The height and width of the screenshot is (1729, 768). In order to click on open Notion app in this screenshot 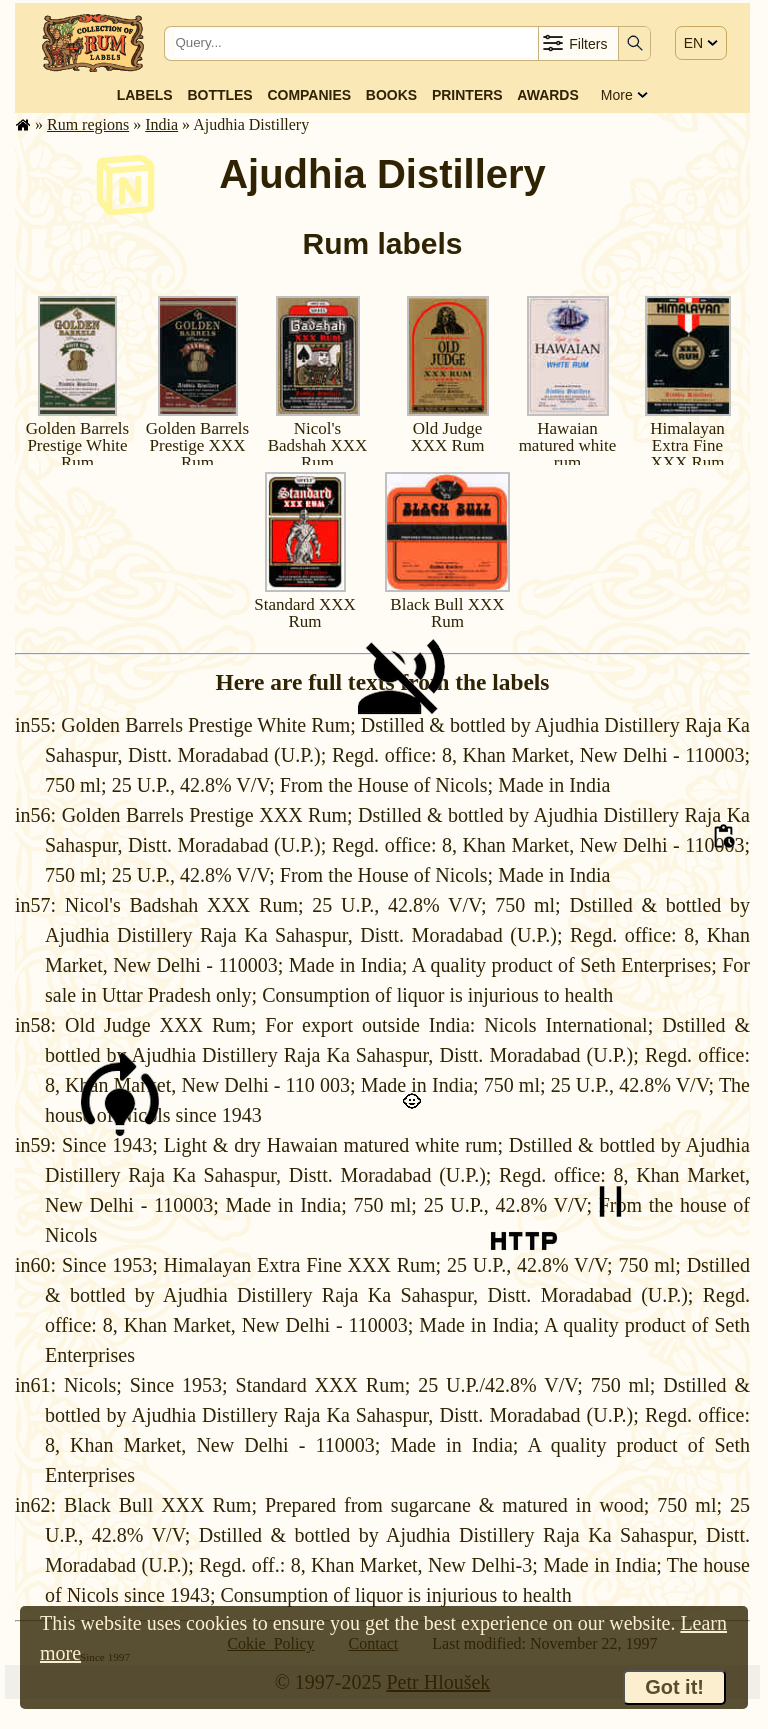, I will do `click(125, 183)`.